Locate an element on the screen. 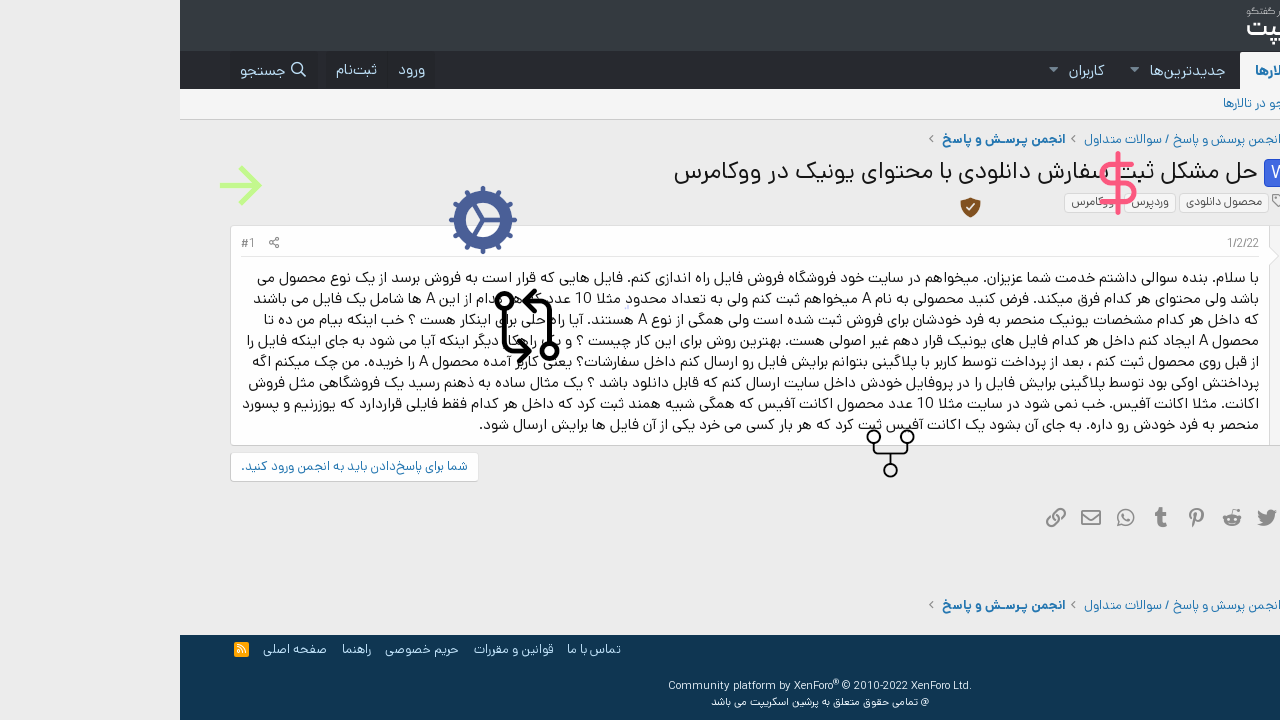 The width and height of the screenshot is (1280, 720). navigate to the next item or screen is located at coordinates (240, 185).